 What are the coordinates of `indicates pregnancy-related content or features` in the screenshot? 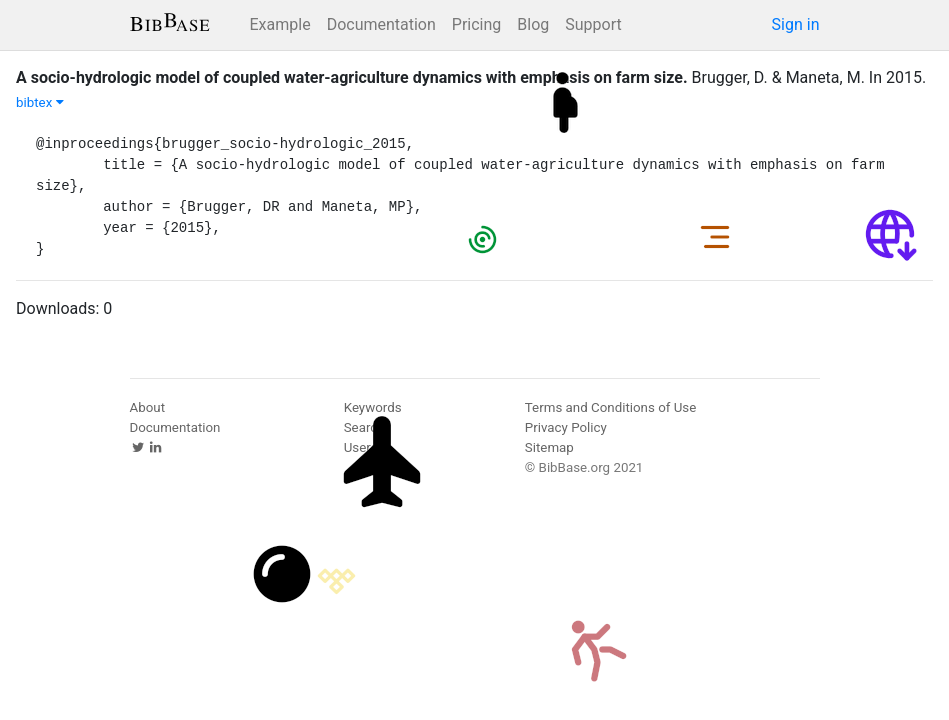 It's located at (565, 102).